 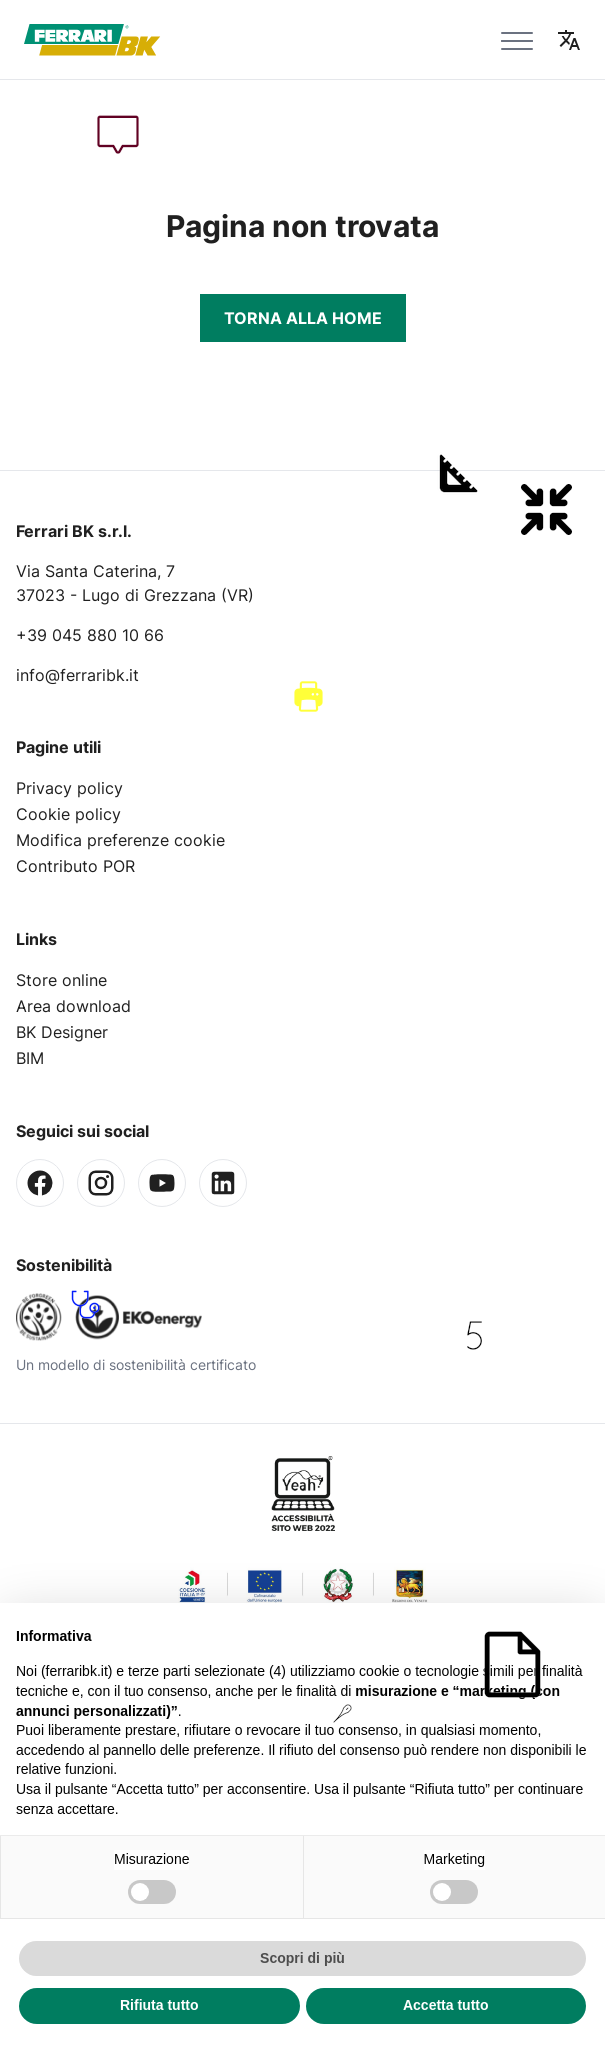 I want to click on access sewing or crafting tools, so click(x=342, y=1713).